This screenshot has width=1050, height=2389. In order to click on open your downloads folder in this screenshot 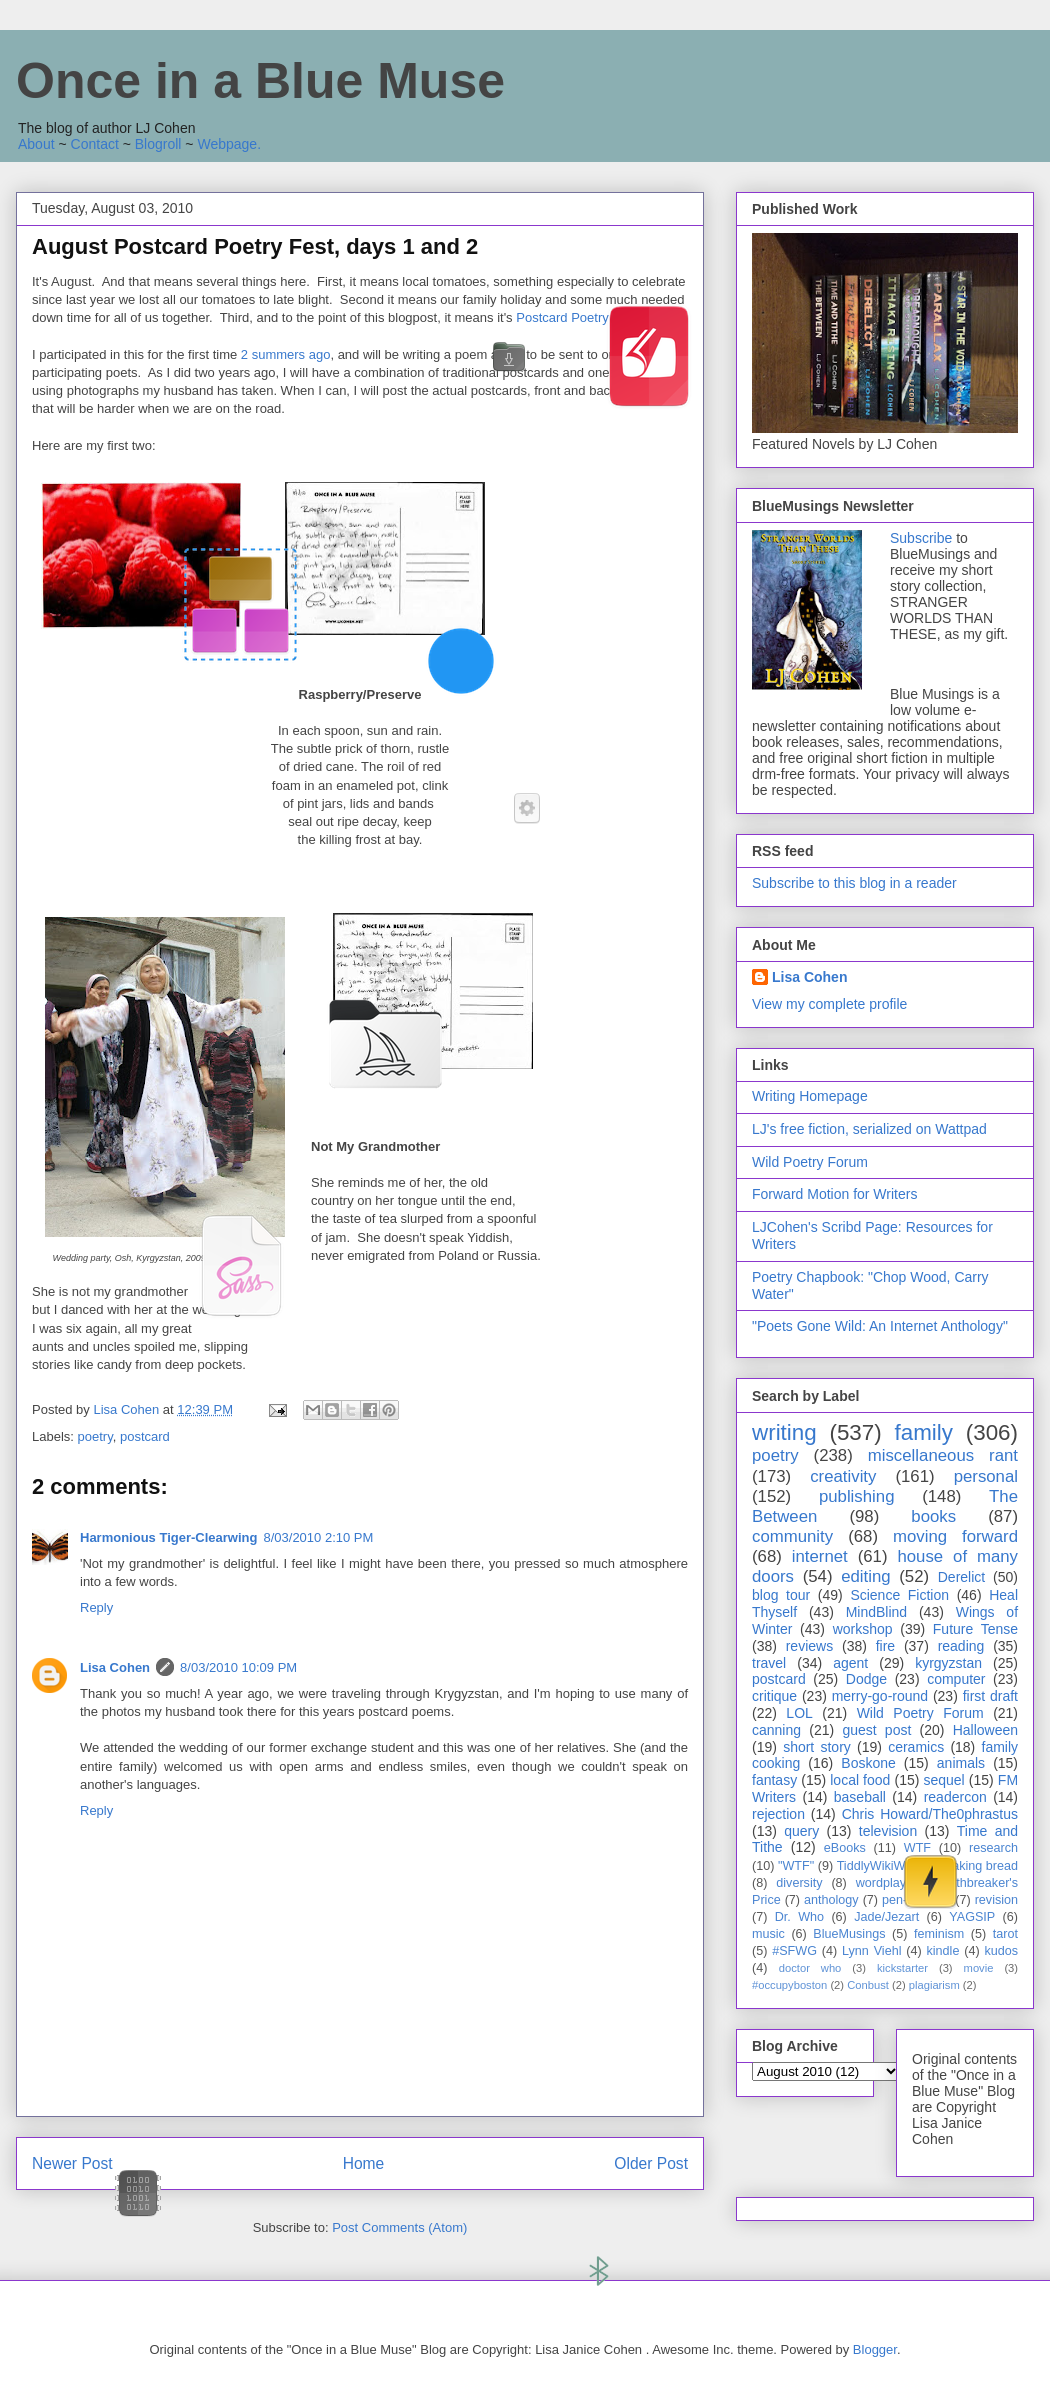, I will do `click(509, 356)`.